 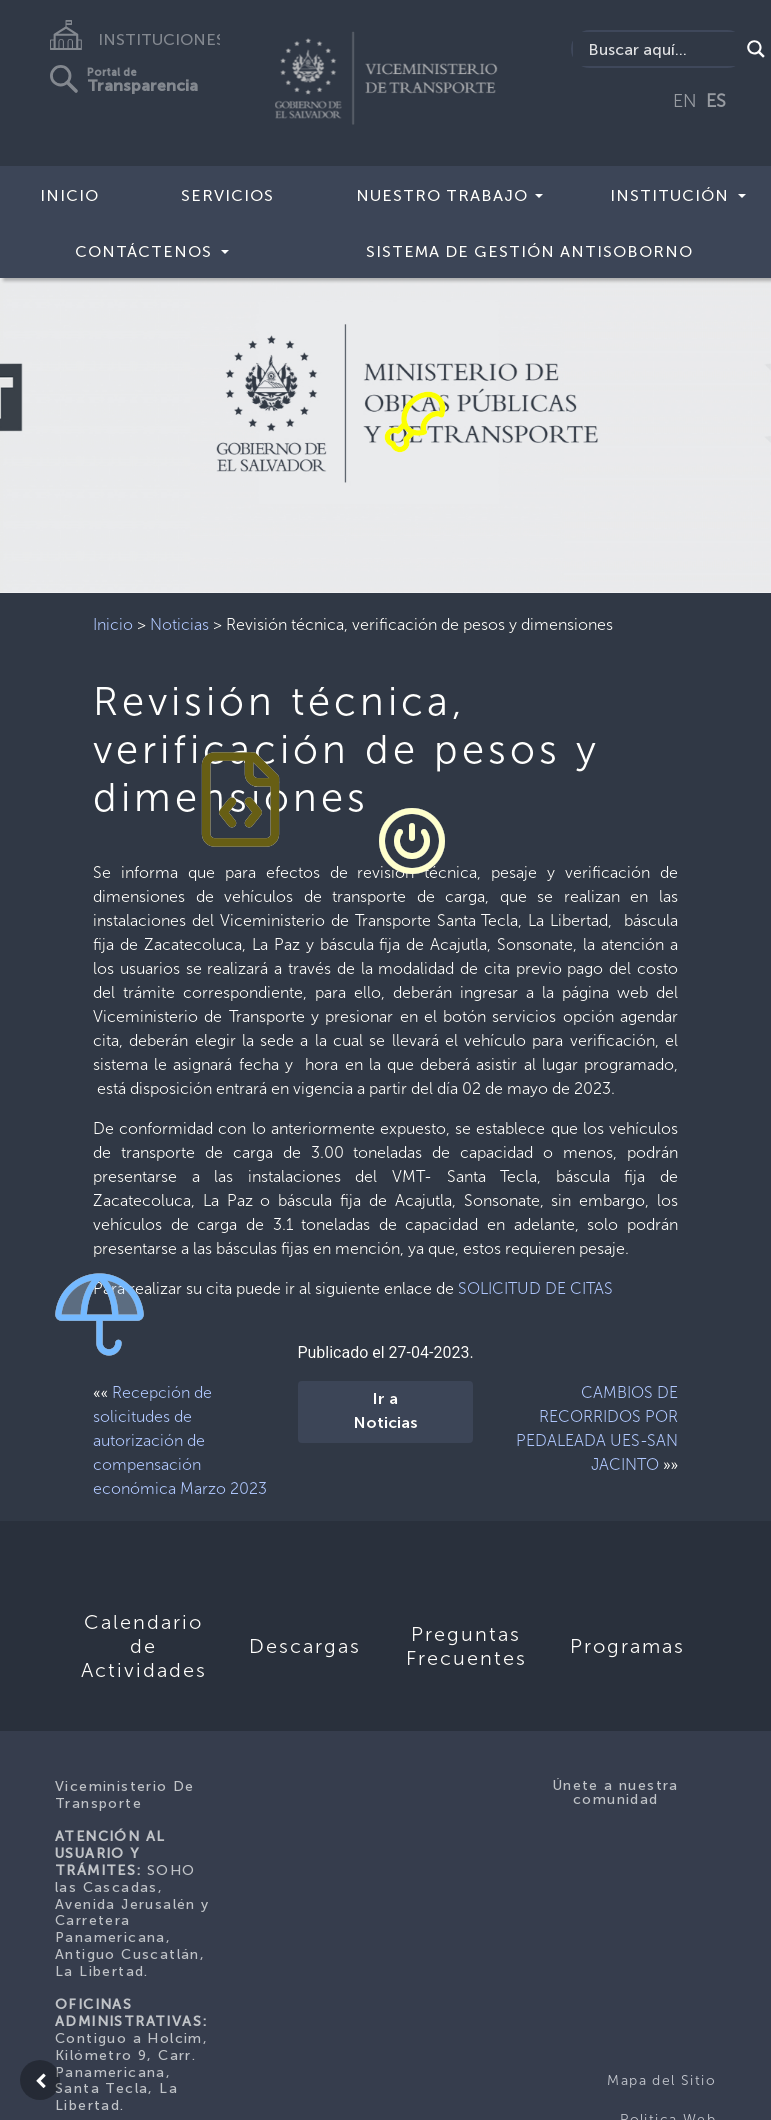 I want to click on turn device on or off, so click(x=412, y=841).